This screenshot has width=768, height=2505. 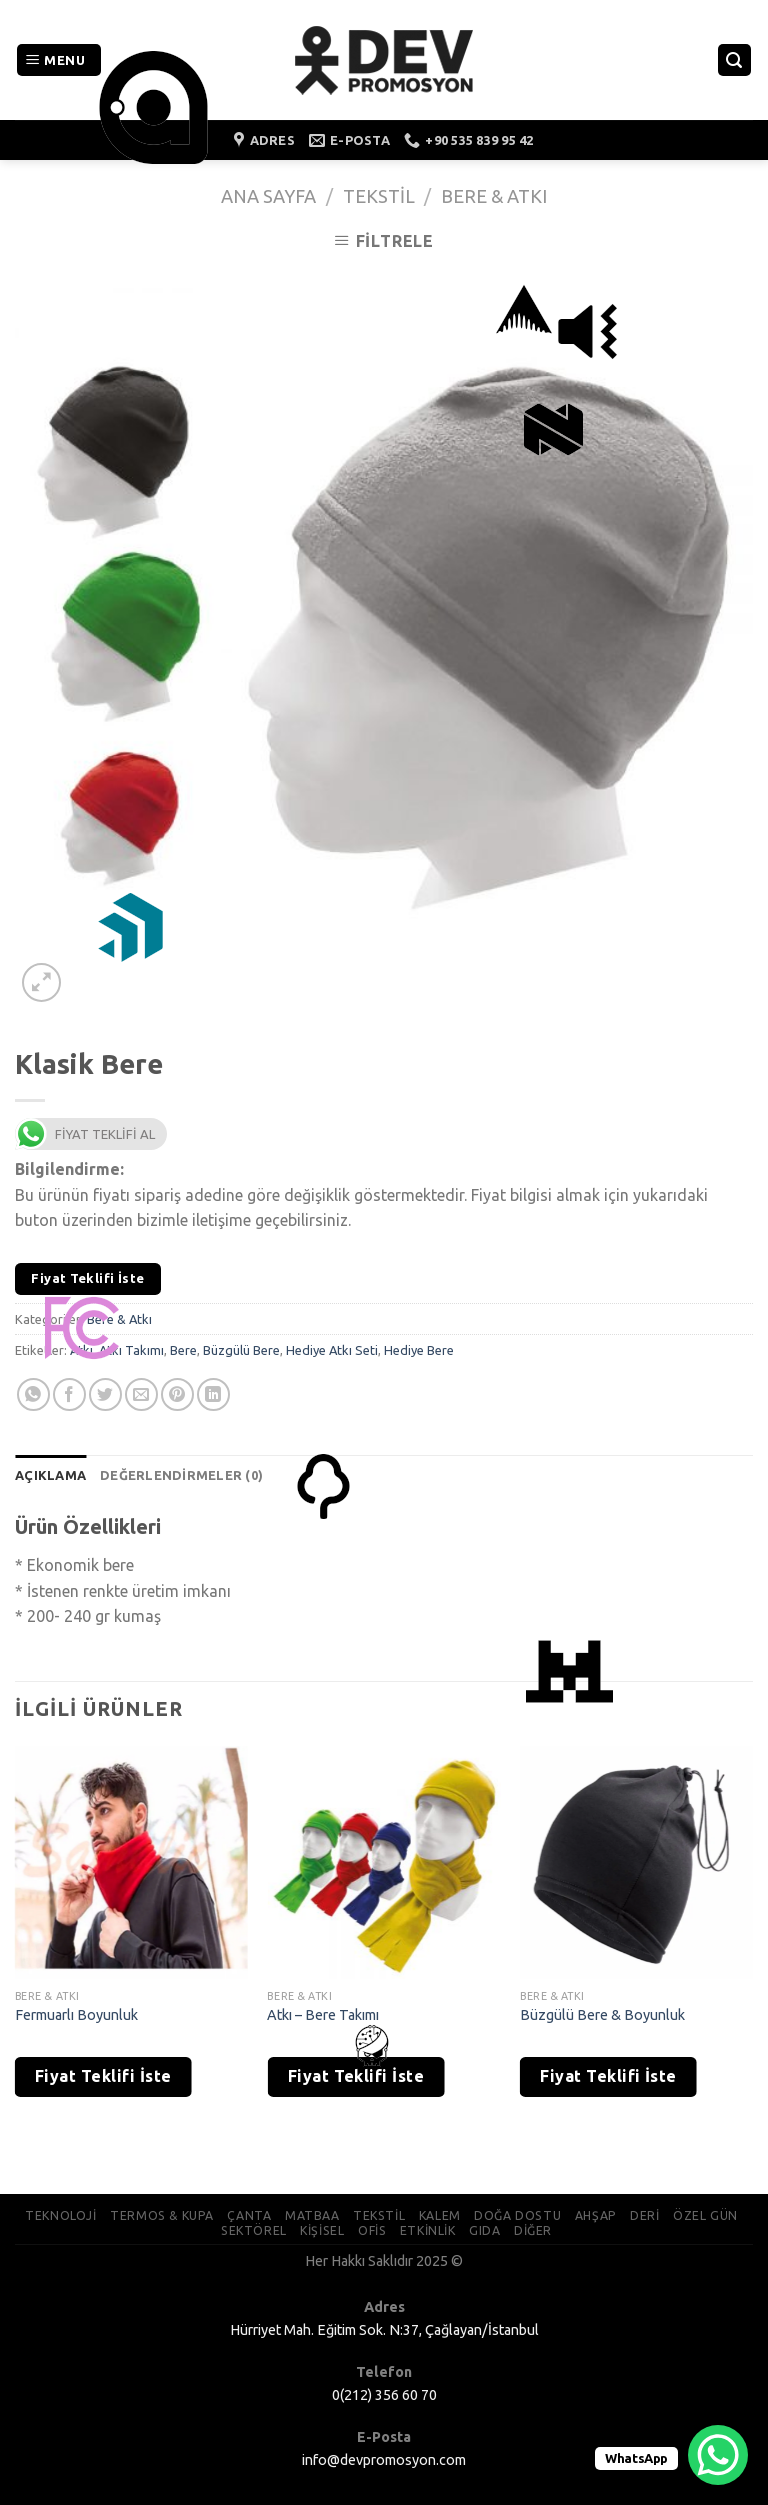 I want to click on visit the Root Me cybersecurity learning platform, so click(x=372, y=2046).